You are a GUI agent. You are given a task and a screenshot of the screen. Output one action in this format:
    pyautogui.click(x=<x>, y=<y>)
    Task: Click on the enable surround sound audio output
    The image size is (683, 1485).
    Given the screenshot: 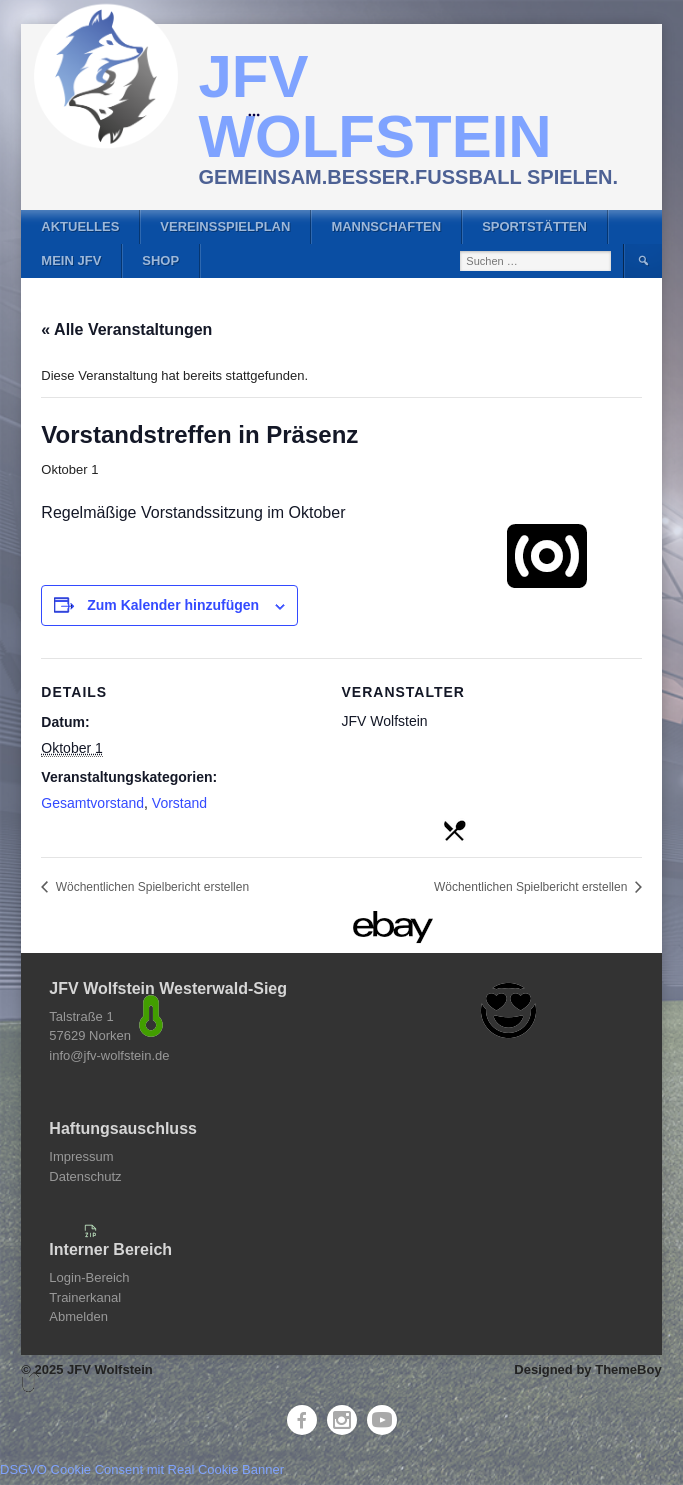 What is the action you would take?
    pyautogui.click(x=547, y=556)
    